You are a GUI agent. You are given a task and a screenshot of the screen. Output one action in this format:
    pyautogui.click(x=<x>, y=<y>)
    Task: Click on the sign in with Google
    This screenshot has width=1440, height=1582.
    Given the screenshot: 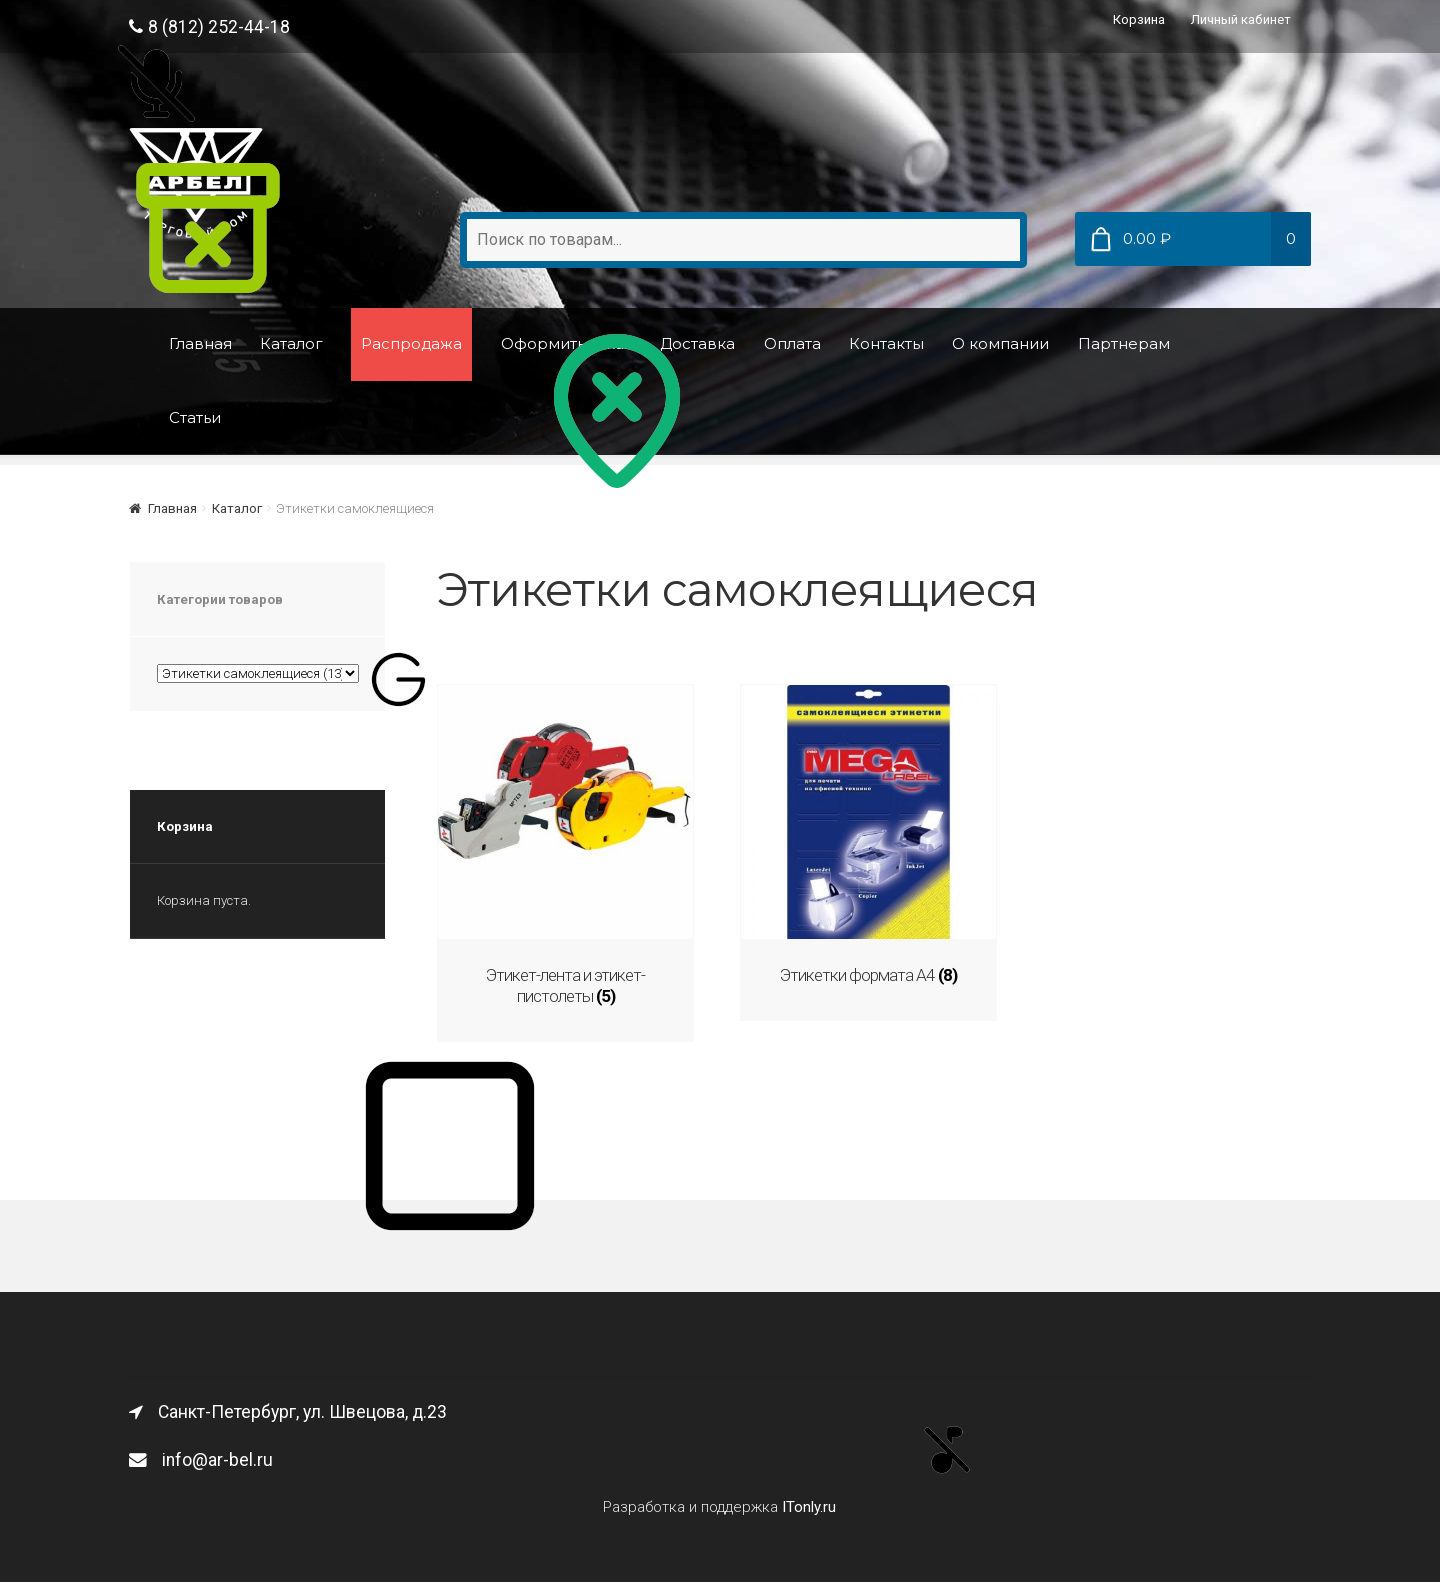 What is the action you would take?
    pyautogui.click(x=398, y=679)
    